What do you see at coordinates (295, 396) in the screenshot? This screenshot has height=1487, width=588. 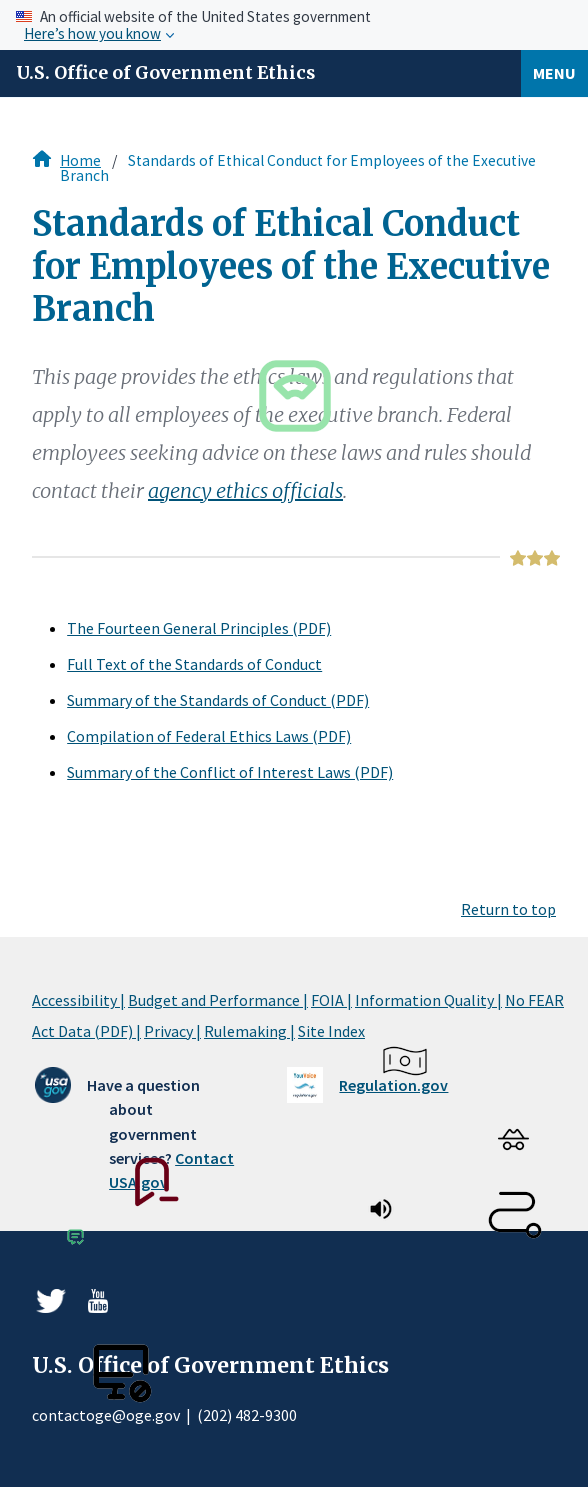 I see `view weight or measurement data` at bounding box center [295, 396].